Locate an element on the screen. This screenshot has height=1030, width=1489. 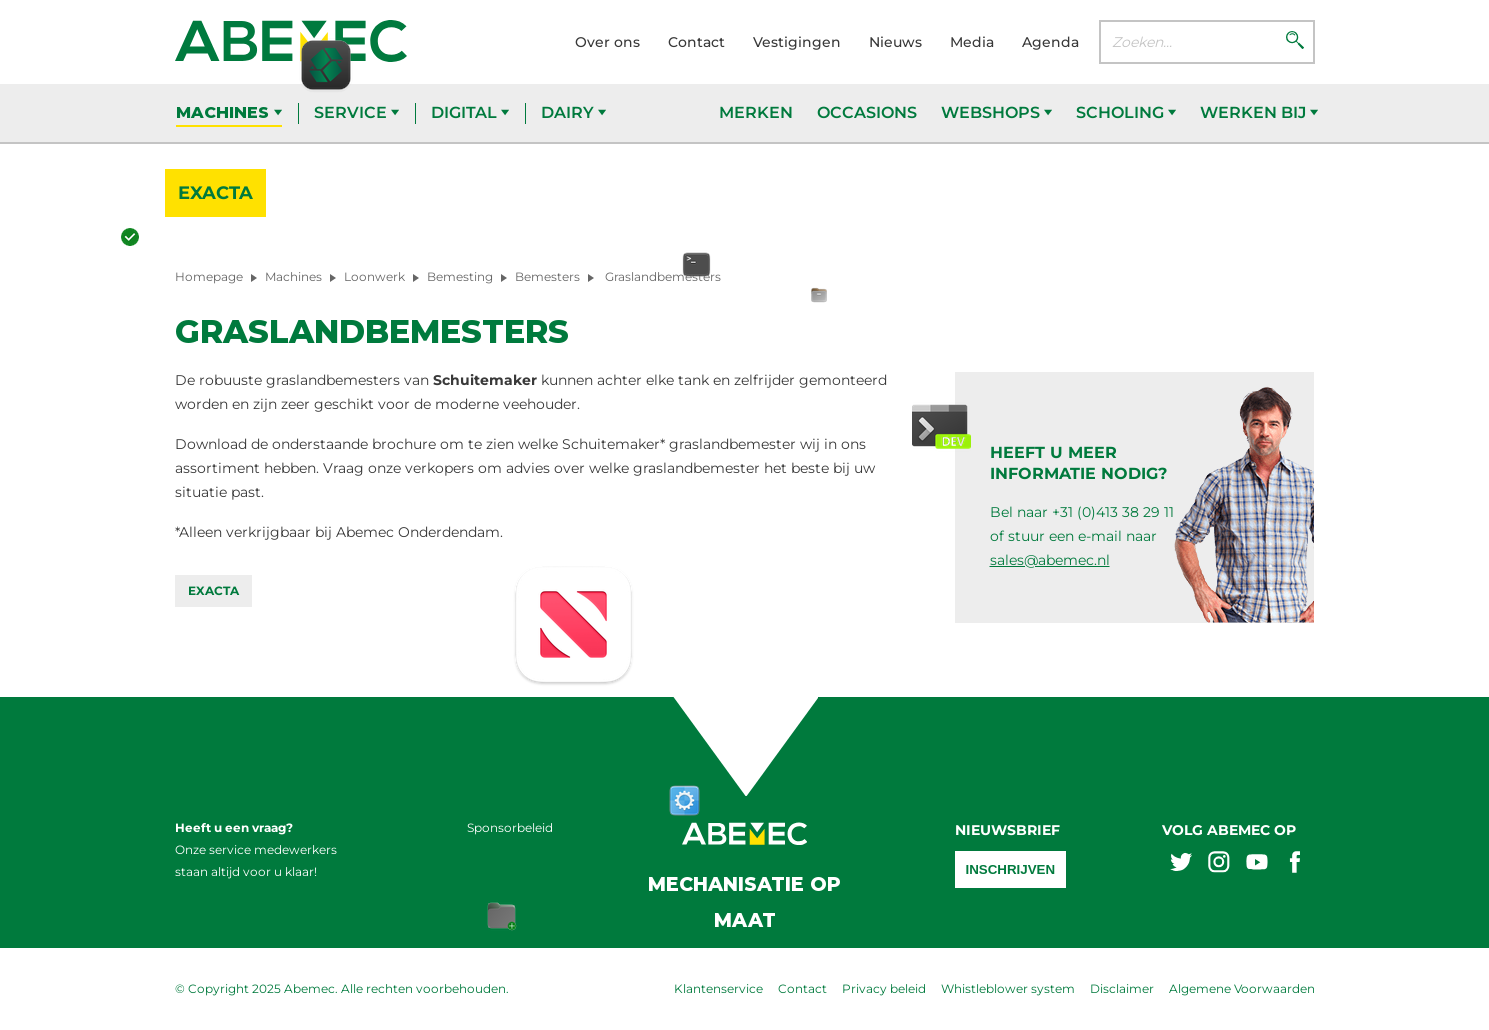
open cachyos pi application is located at coordinates (326, 65).